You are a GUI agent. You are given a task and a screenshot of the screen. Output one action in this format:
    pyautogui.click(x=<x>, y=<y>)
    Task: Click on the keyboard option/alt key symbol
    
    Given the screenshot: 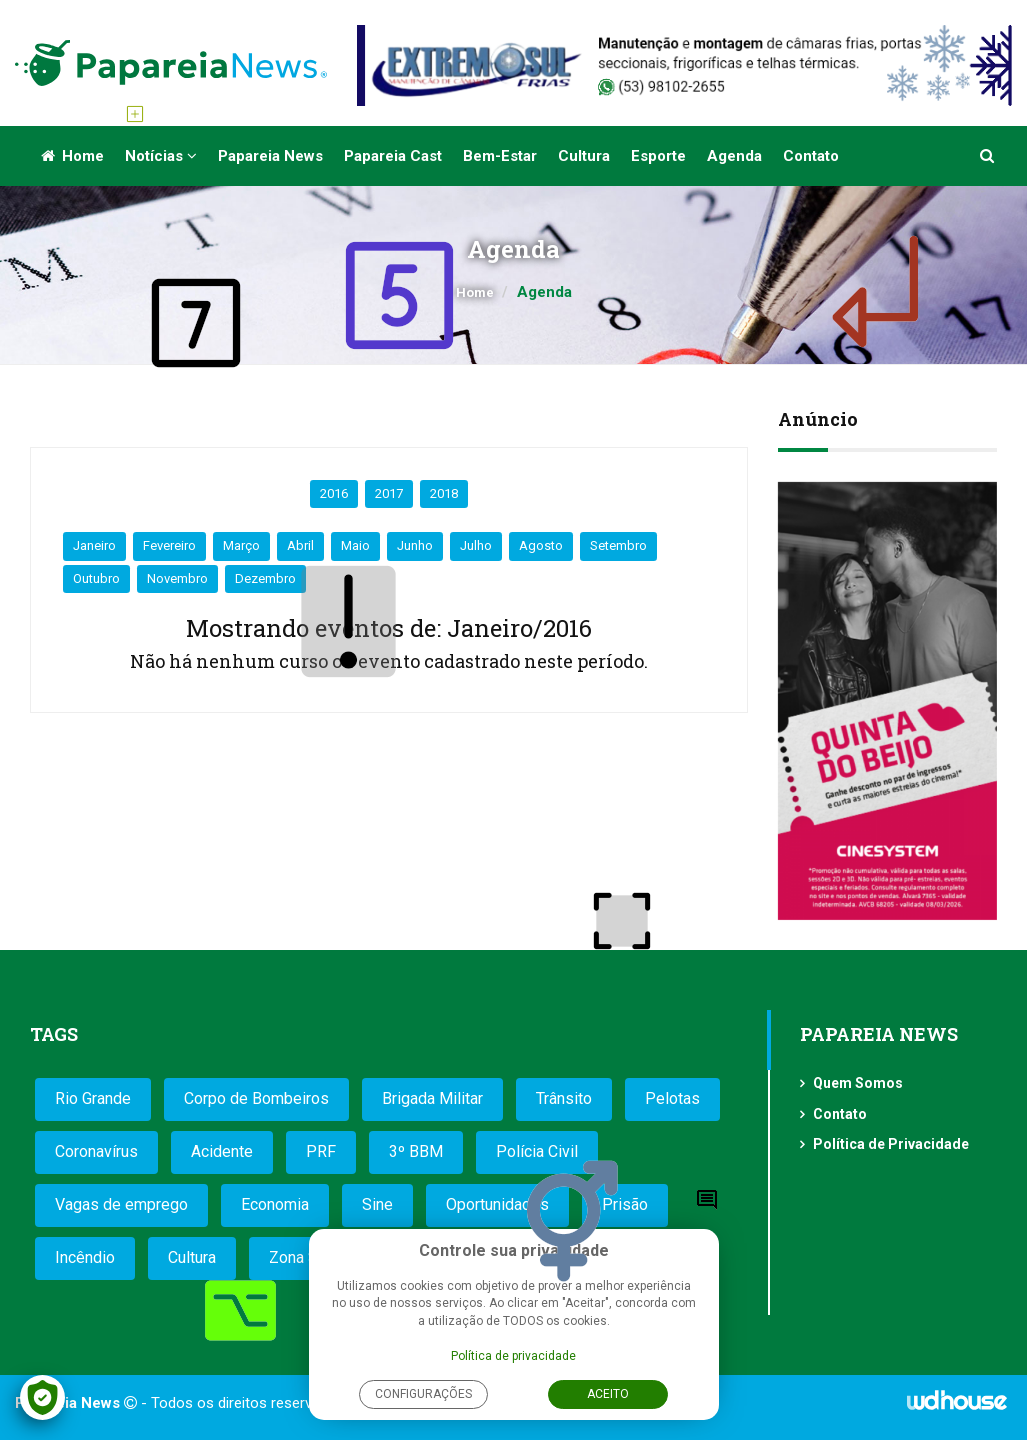 What is the action you would take?
    pyautogui.click(x=240, y=1310)
    